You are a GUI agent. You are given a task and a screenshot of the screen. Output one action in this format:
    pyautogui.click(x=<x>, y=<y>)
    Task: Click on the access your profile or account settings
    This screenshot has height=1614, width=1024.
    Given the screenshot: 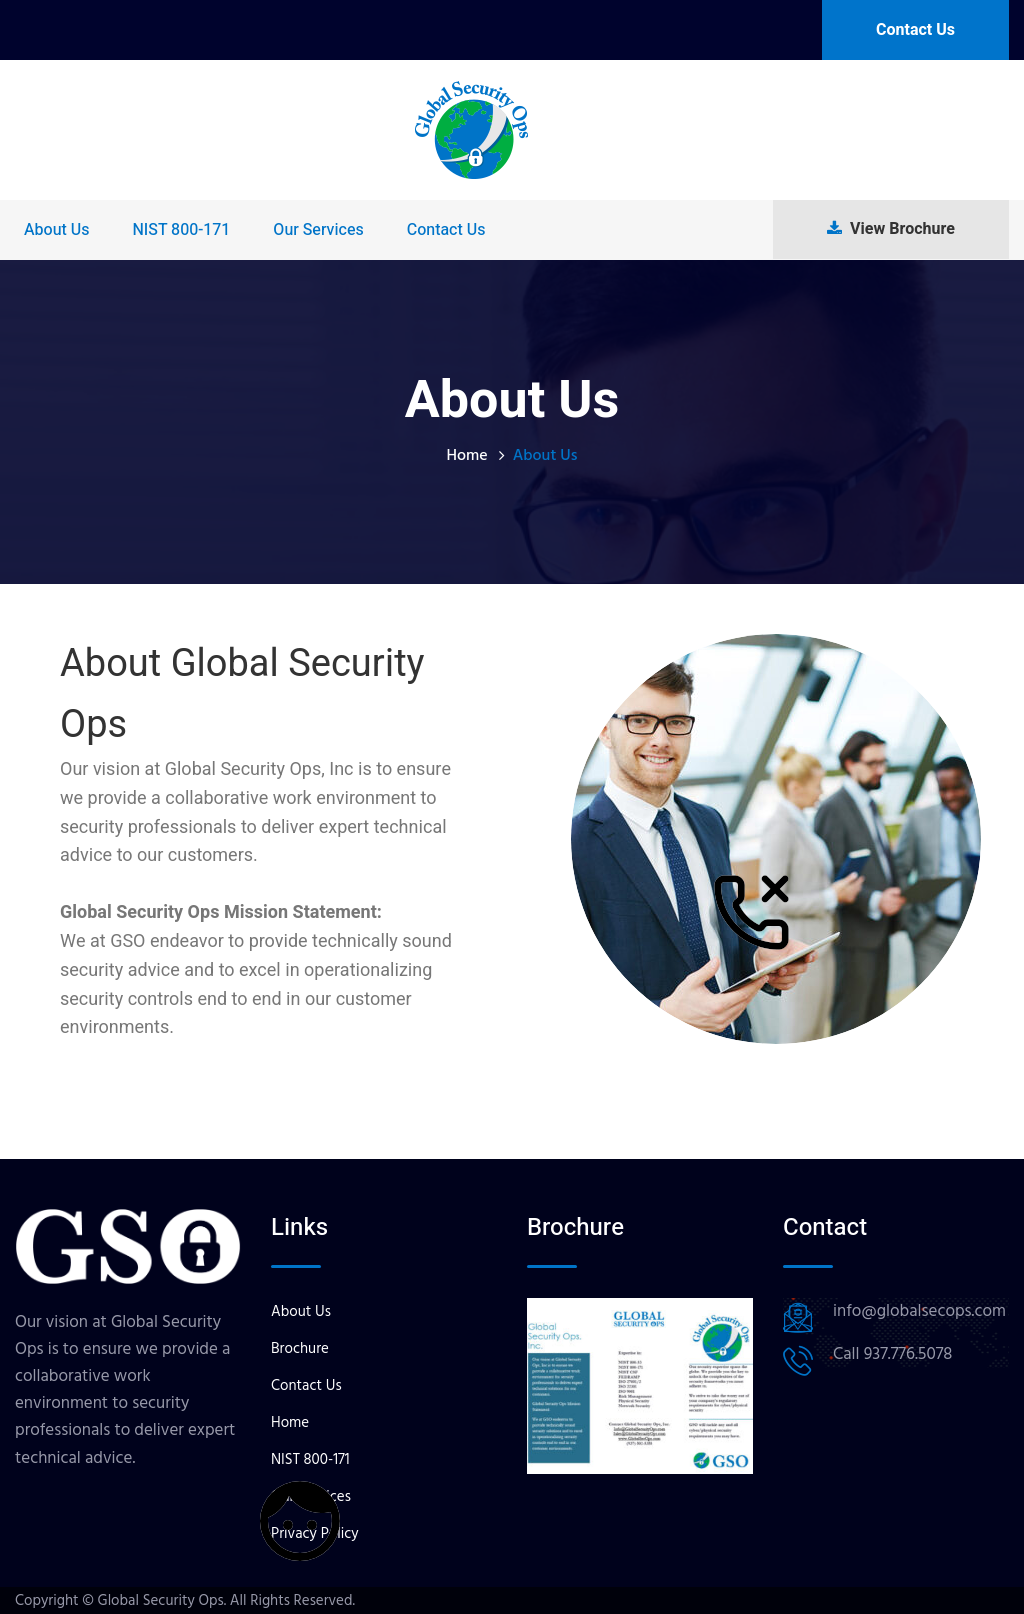 What is the action you would take?
    pyautogui.click(x=300, y=1521)
    